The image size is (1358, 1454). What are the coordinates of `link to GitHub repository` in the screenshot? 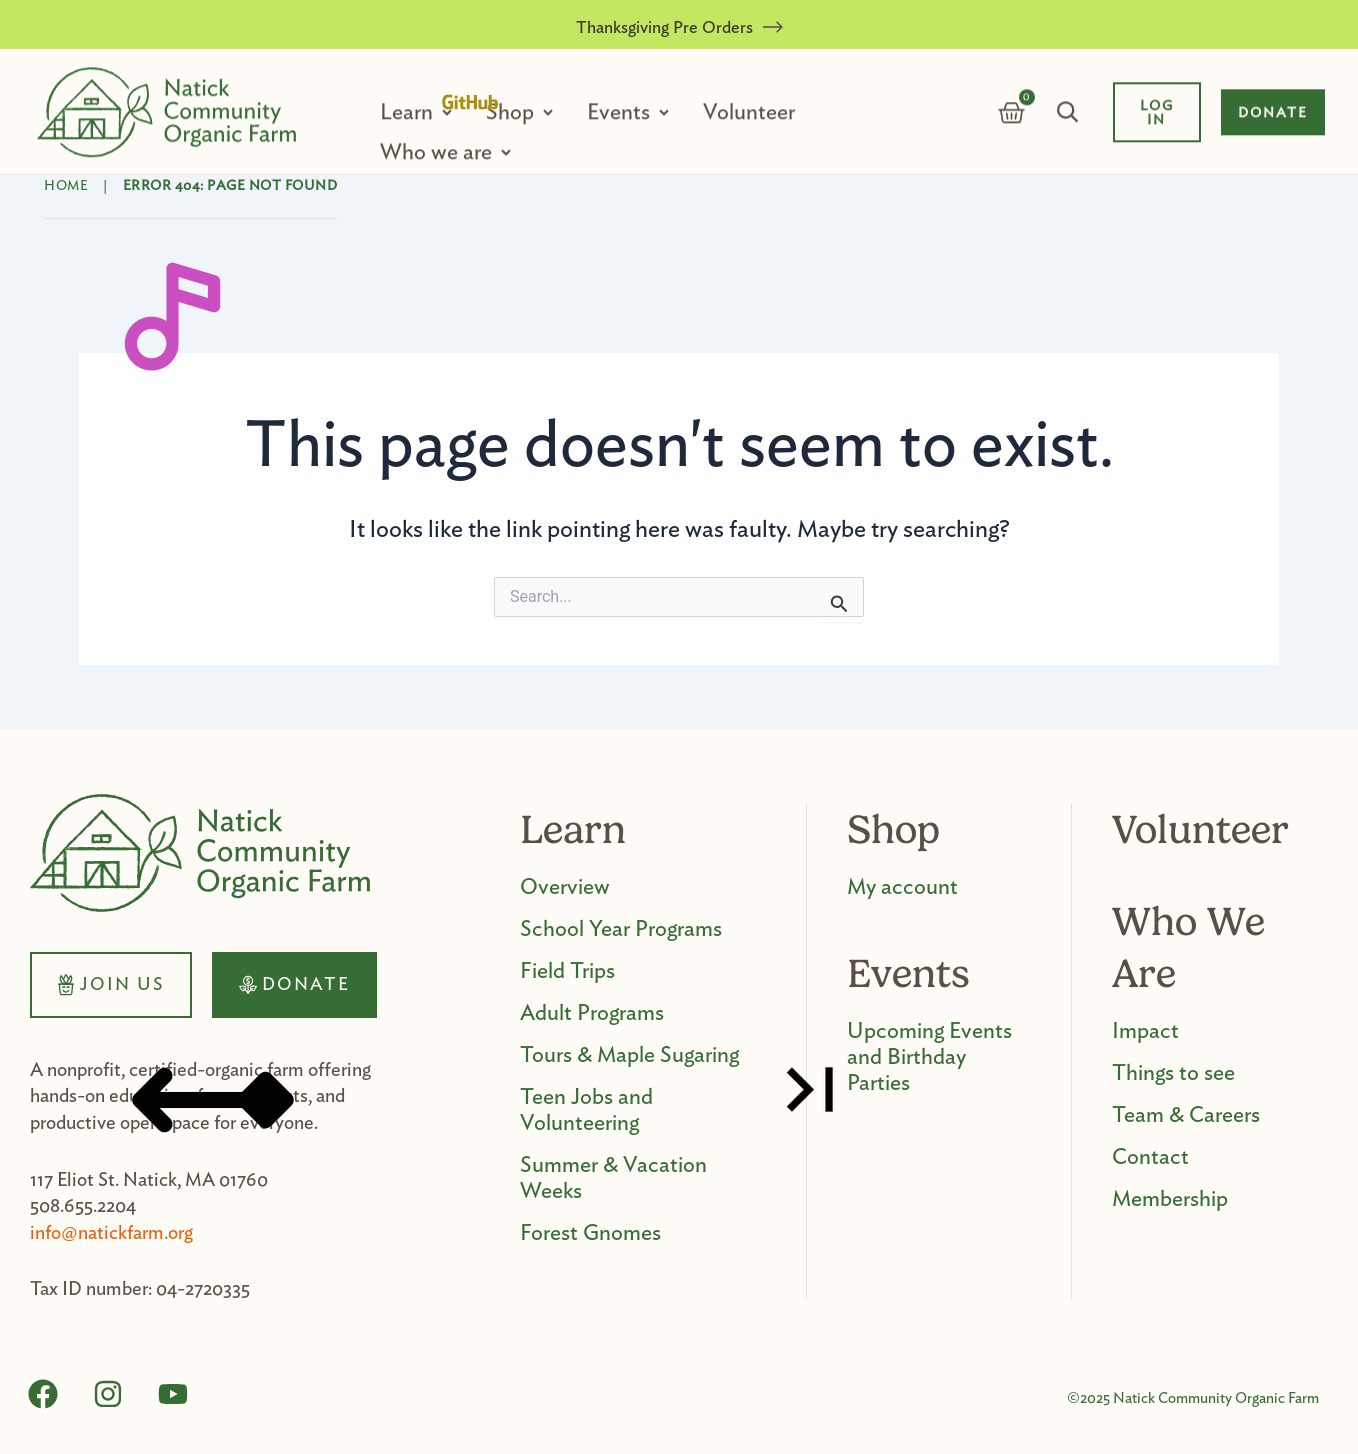 It's located at (470, 102).